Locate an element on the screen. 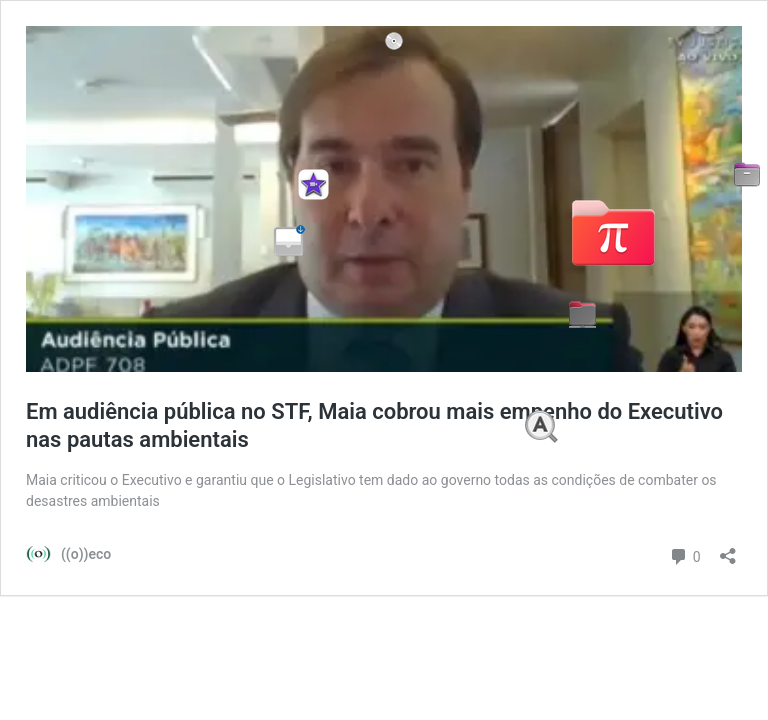  access a remote or network folder is located at coordinates (582, 314).